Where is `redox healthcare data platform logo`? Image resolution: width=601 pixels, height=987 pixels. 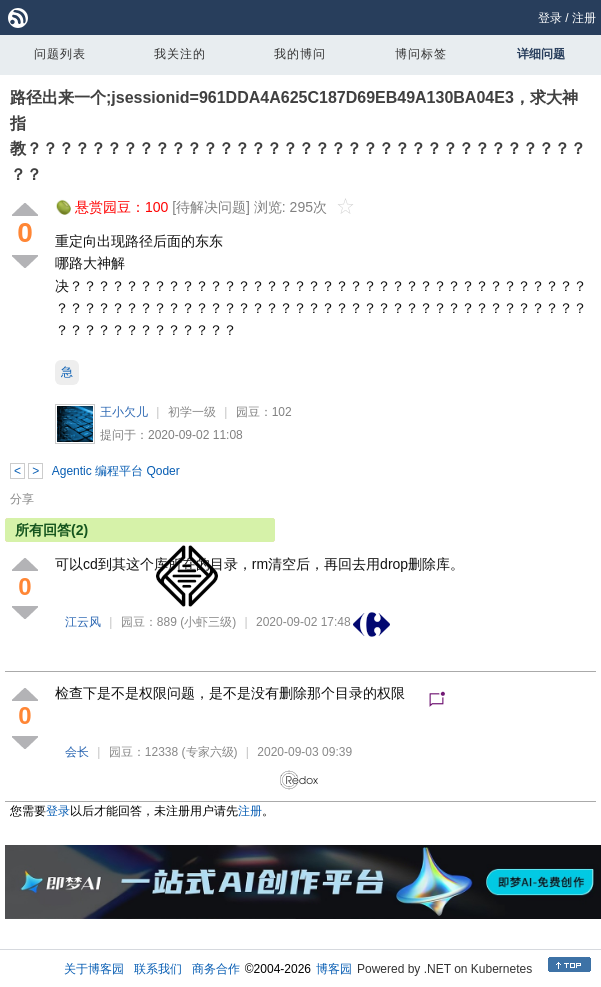
redox healthcare data platform logo is located at coordinates (299, 780).